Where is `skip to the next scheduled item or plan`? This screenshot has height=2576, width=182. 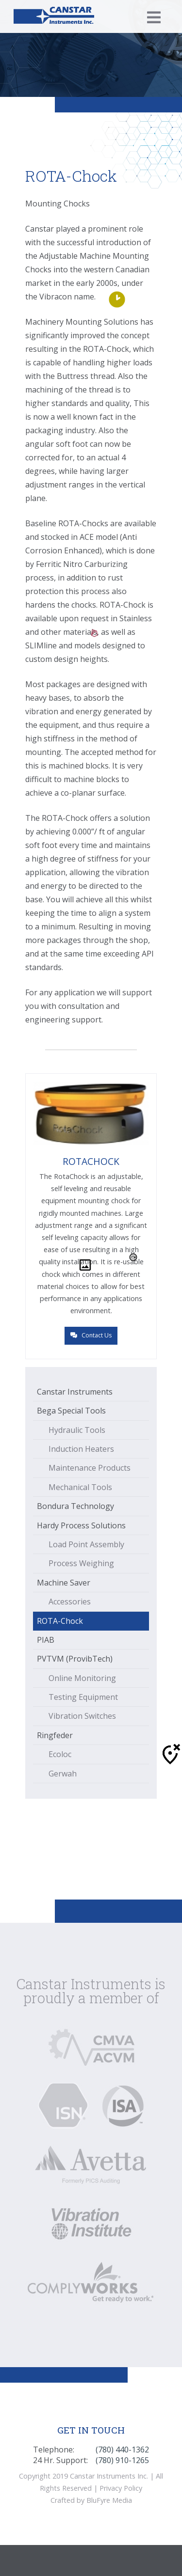
skip to the next scheduled item or plan is located at coordinates (133, 1257).